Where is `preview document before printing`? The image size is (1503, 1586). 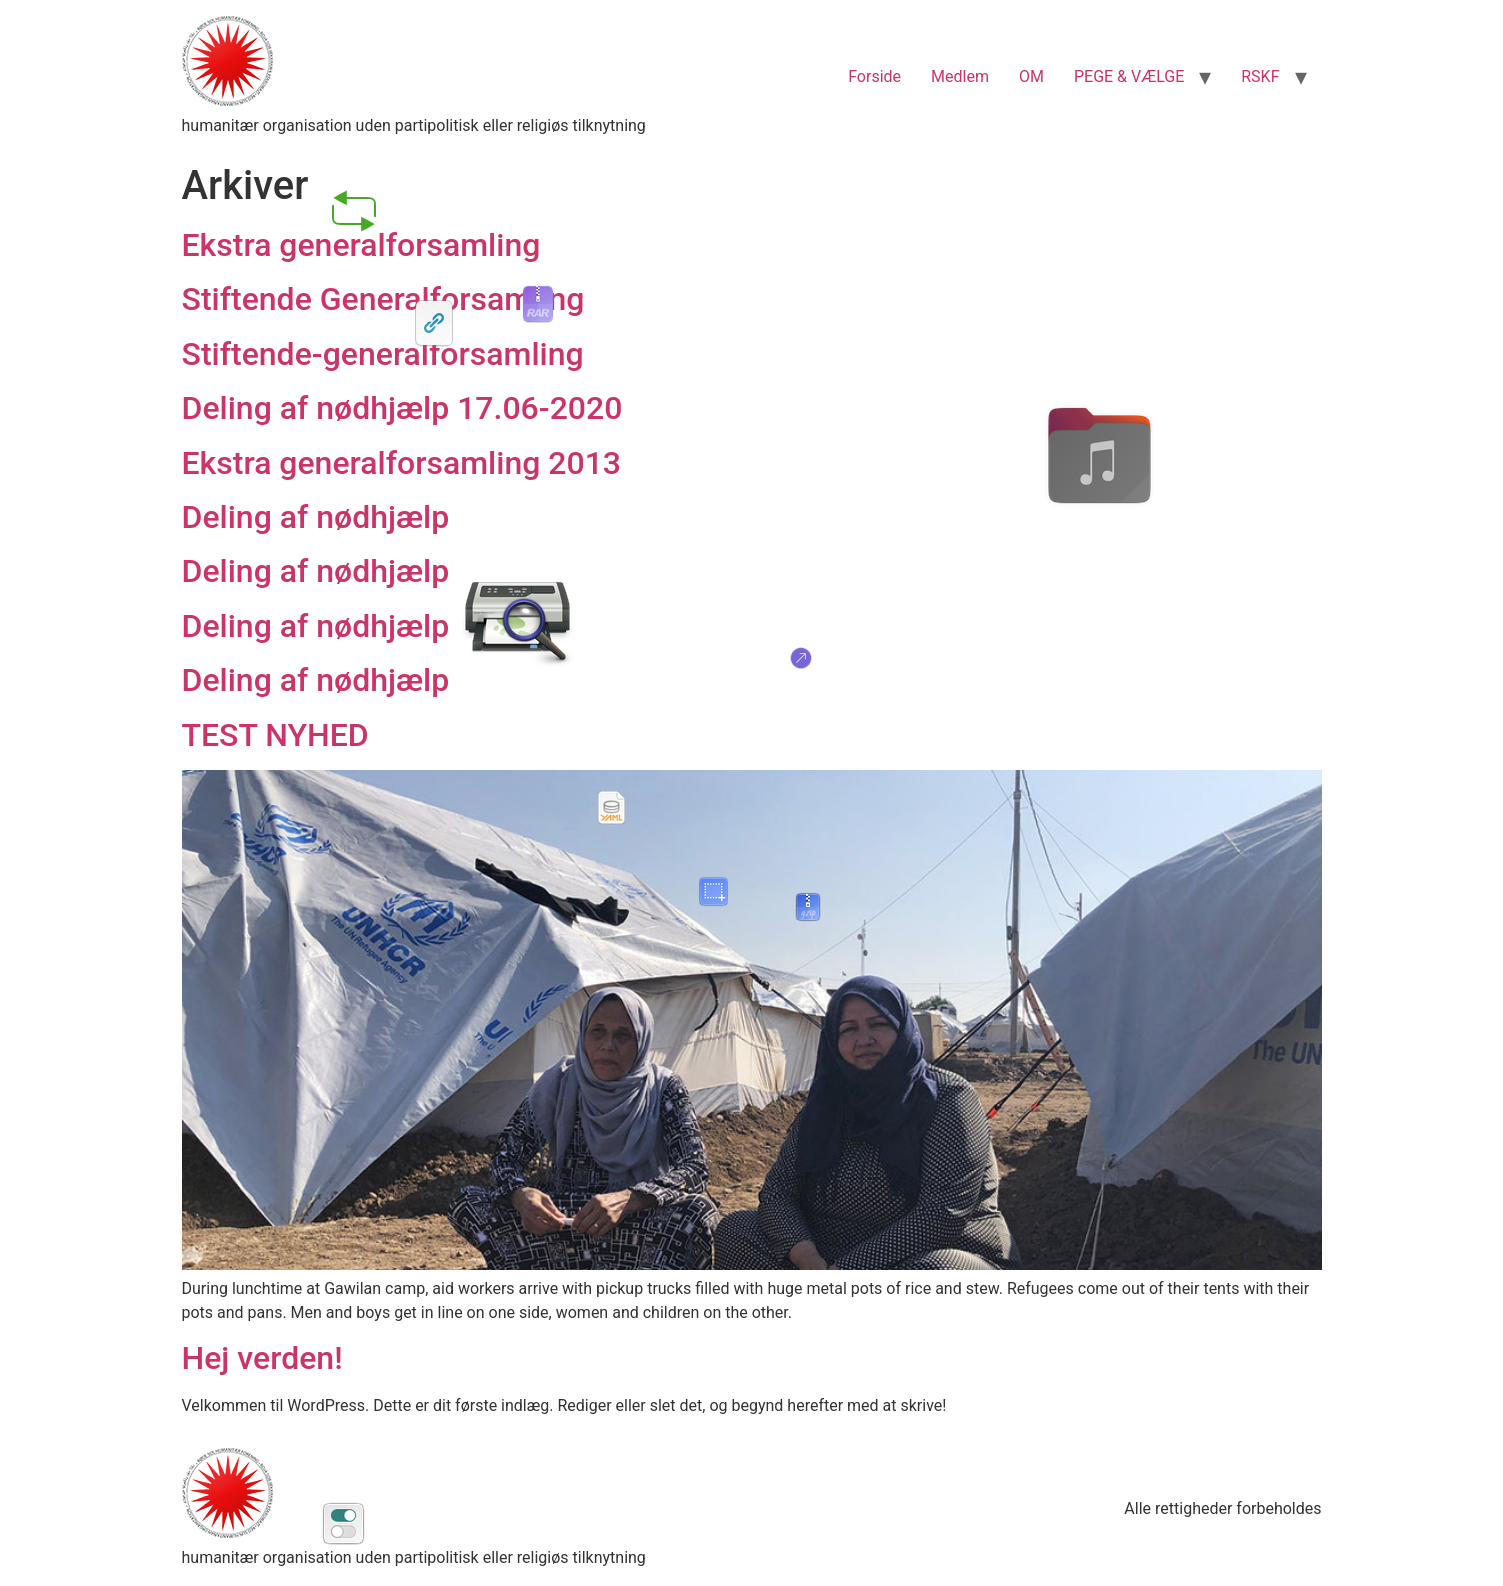 preview document before printing is located at coordinates (517, 614).